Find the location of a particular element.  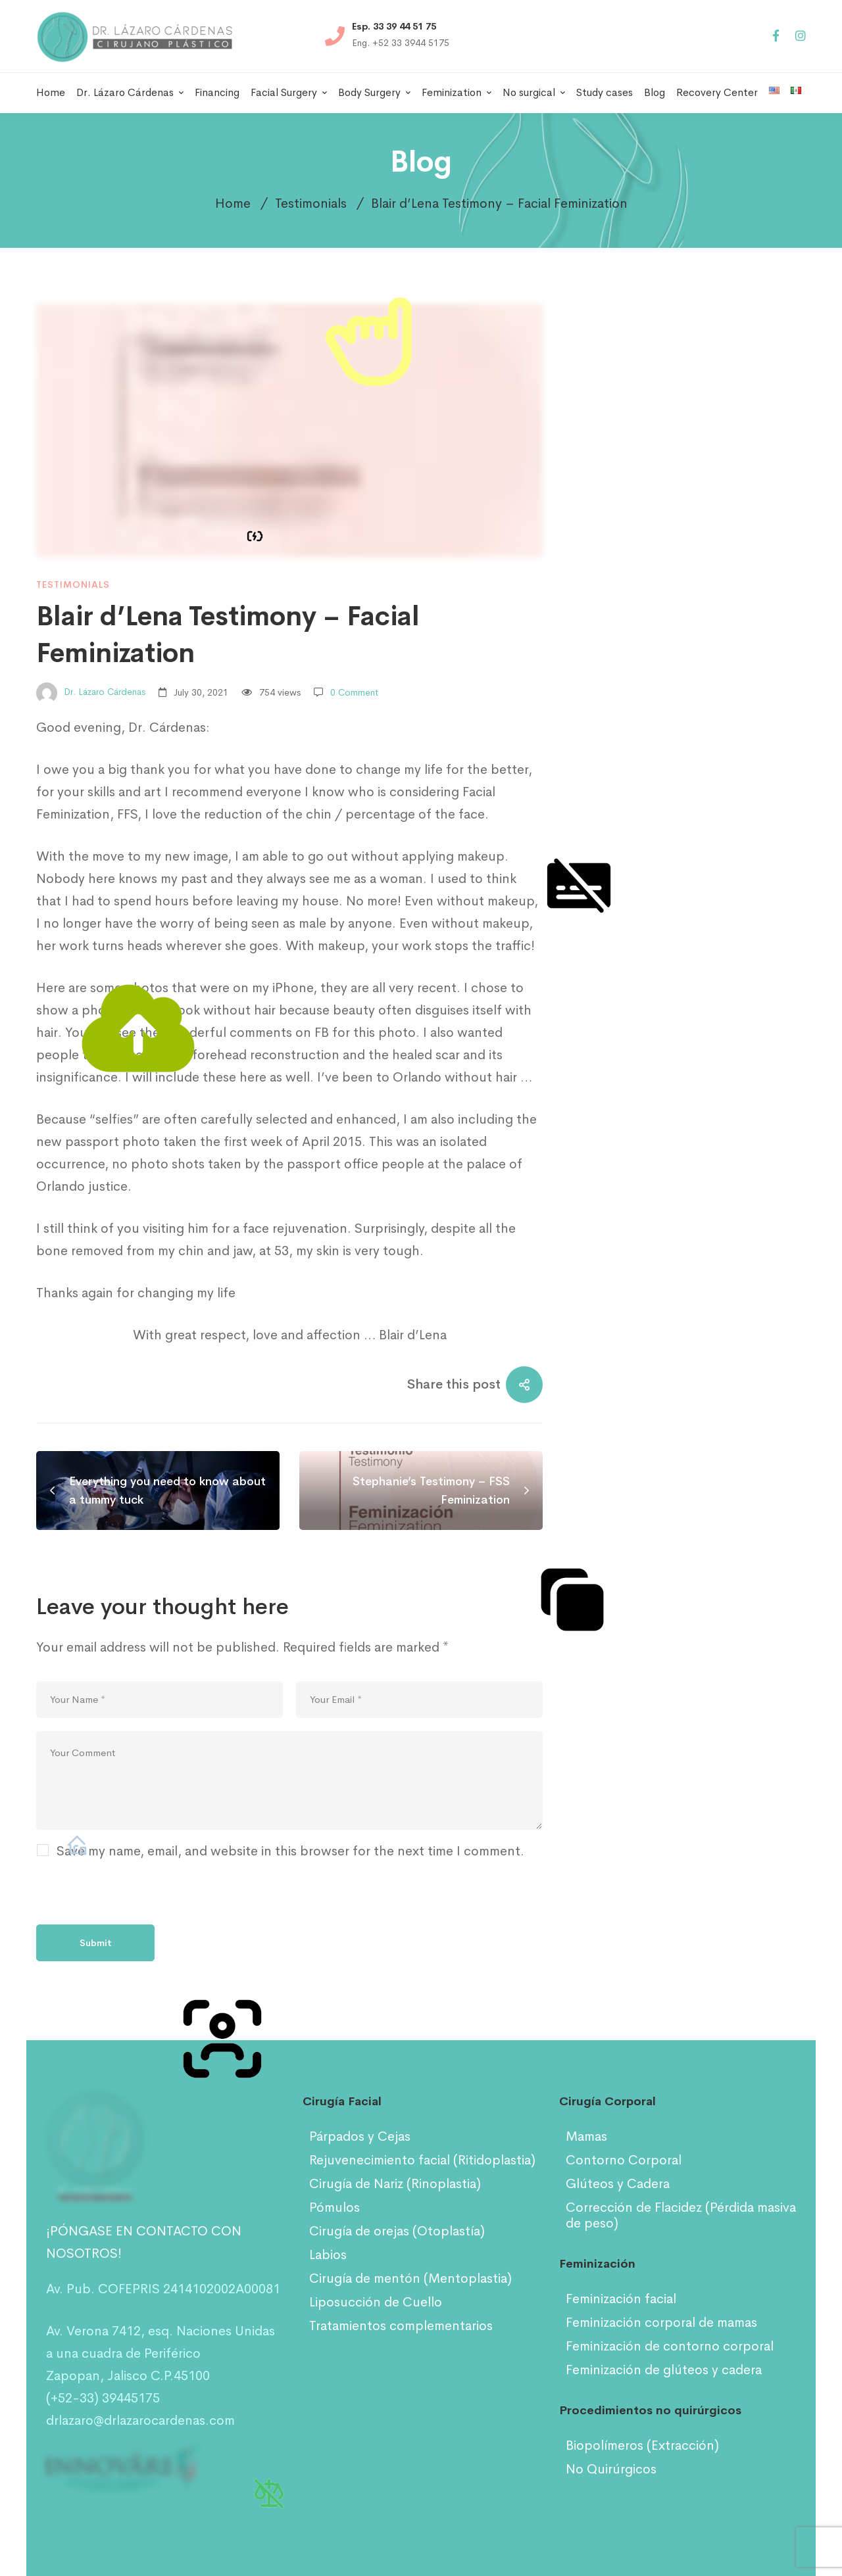

copy to clipboard is located at coordinates (572, 1600).